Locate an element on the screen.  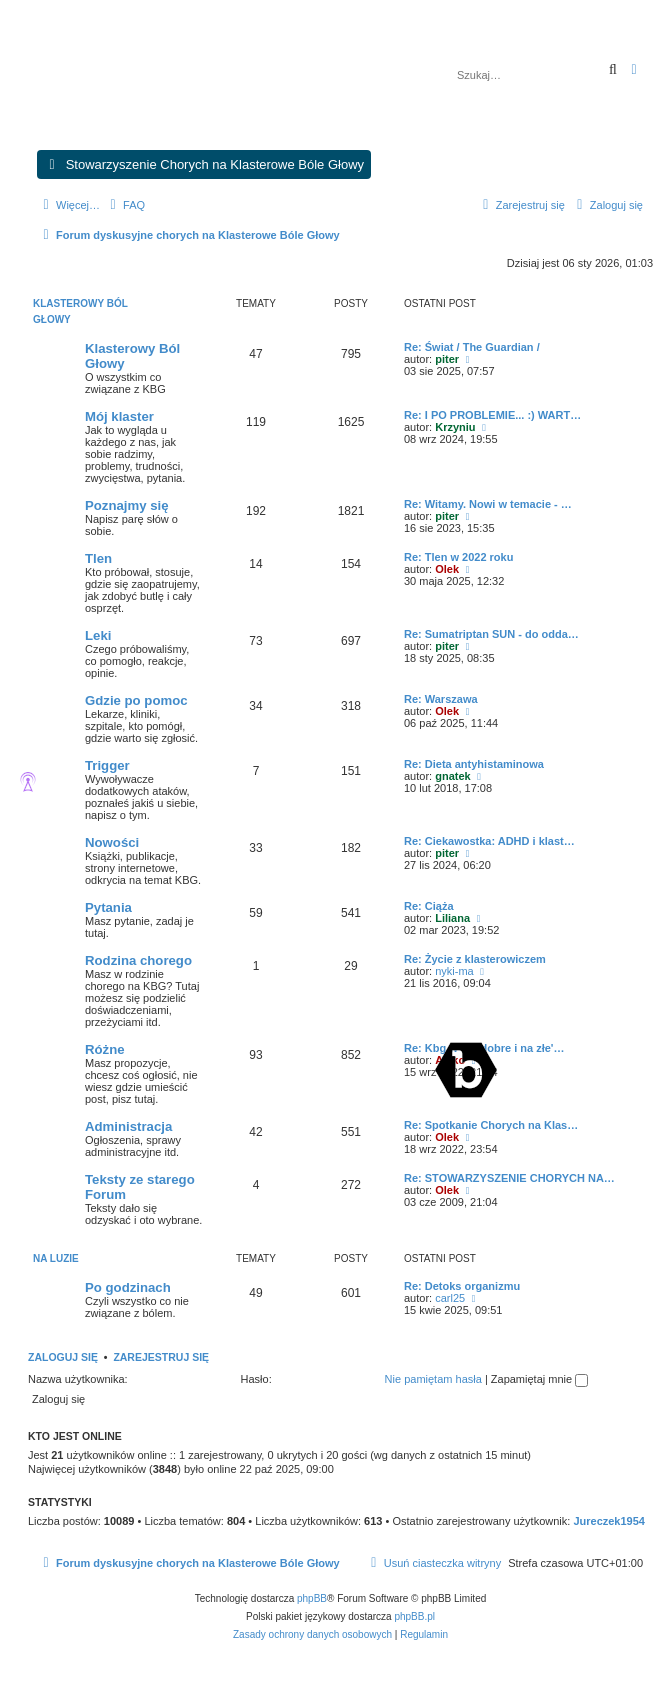
visit bugcrowd security platform is located at coordinates (466, 1070).